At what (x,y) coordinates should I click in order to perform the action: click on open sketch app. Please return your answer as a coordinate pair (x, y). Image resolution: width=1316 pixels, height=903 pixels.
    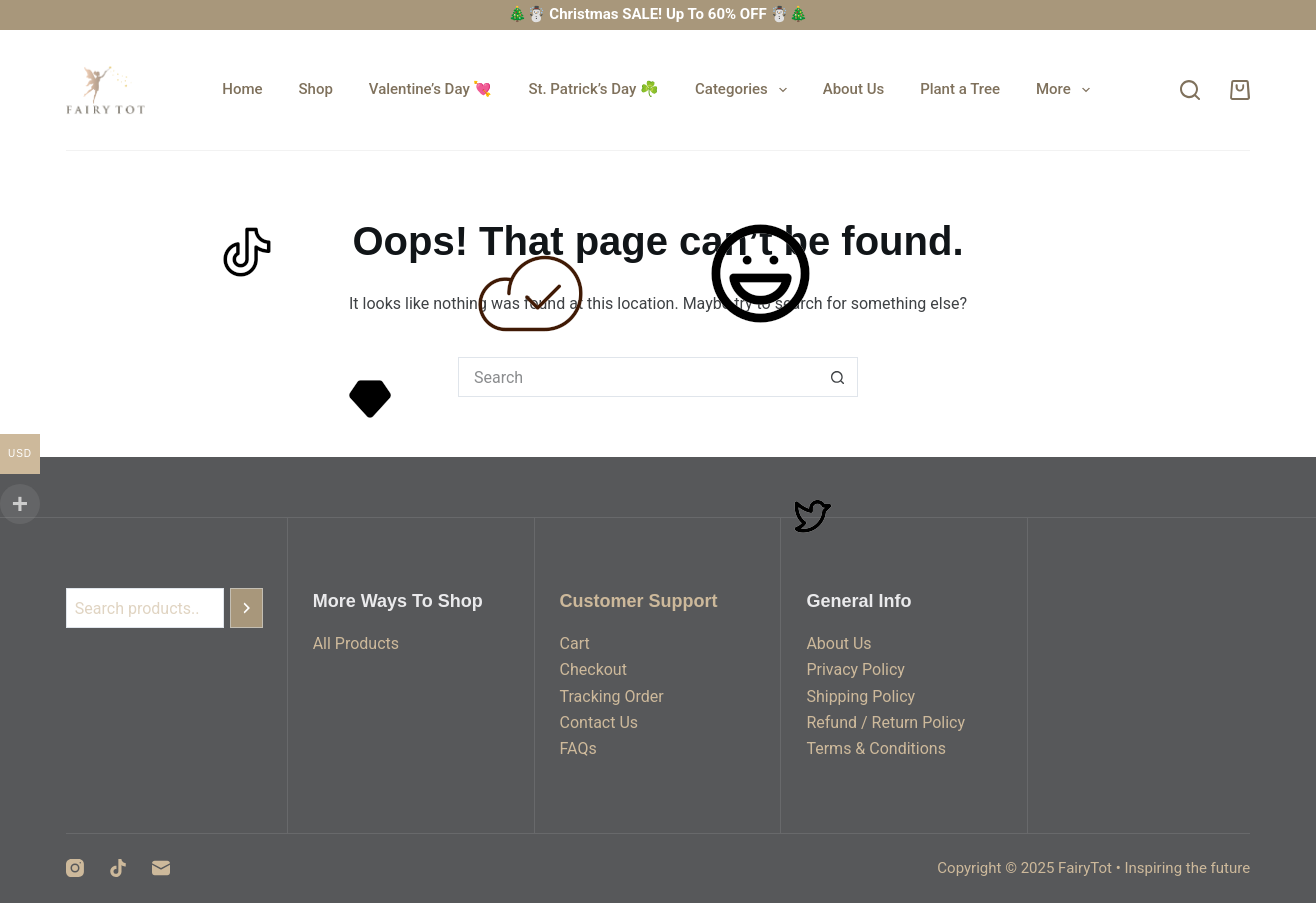
    Looking at the image, I should click on (370, 399).